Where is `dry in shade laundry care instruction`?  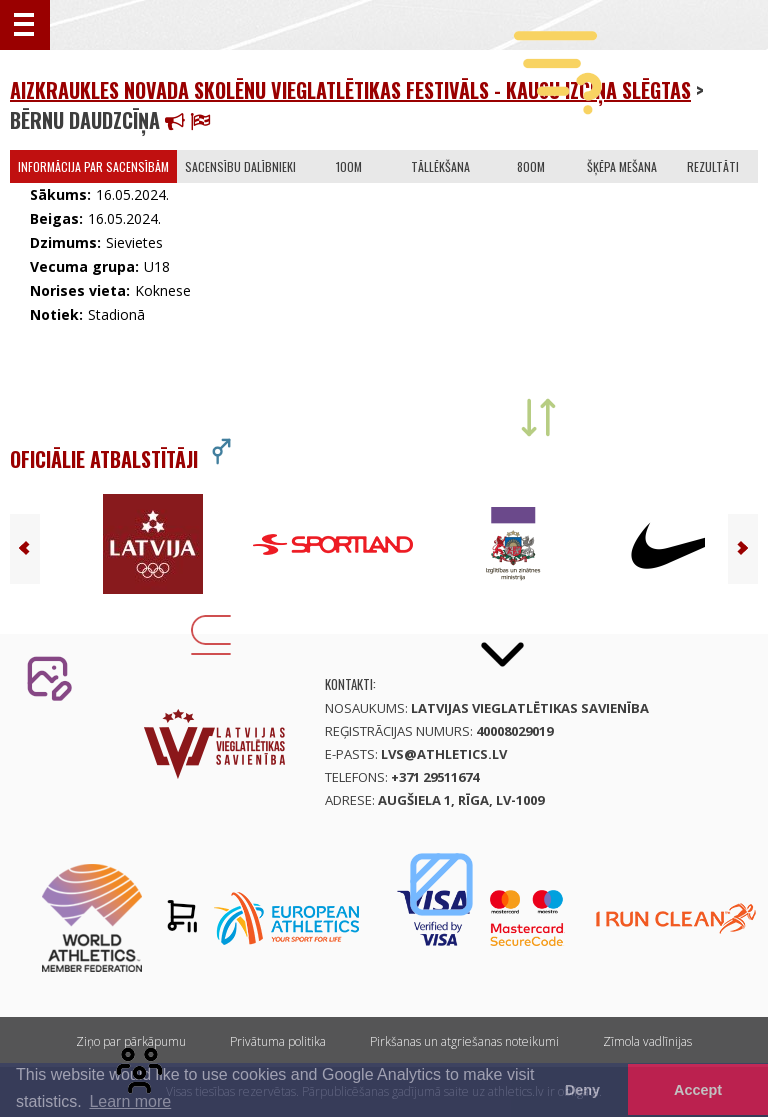 dry in shade laundry care instruction is located at coordinates (441, 884).